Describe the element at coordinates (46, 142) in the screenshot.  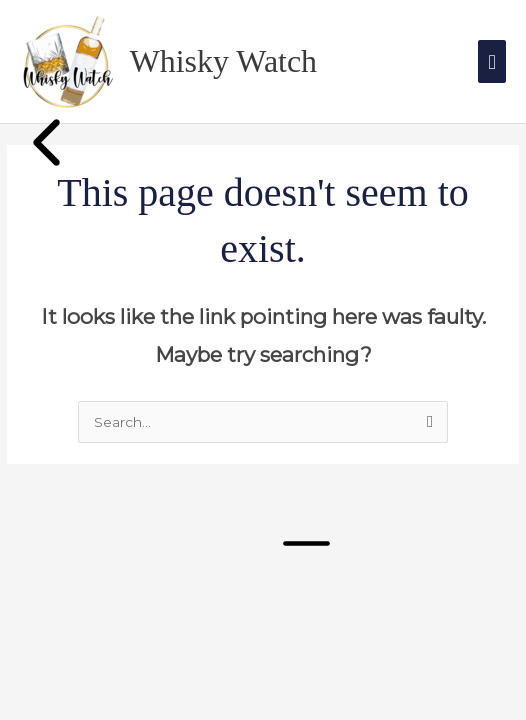
I see `go back to the previous screen` at that location.